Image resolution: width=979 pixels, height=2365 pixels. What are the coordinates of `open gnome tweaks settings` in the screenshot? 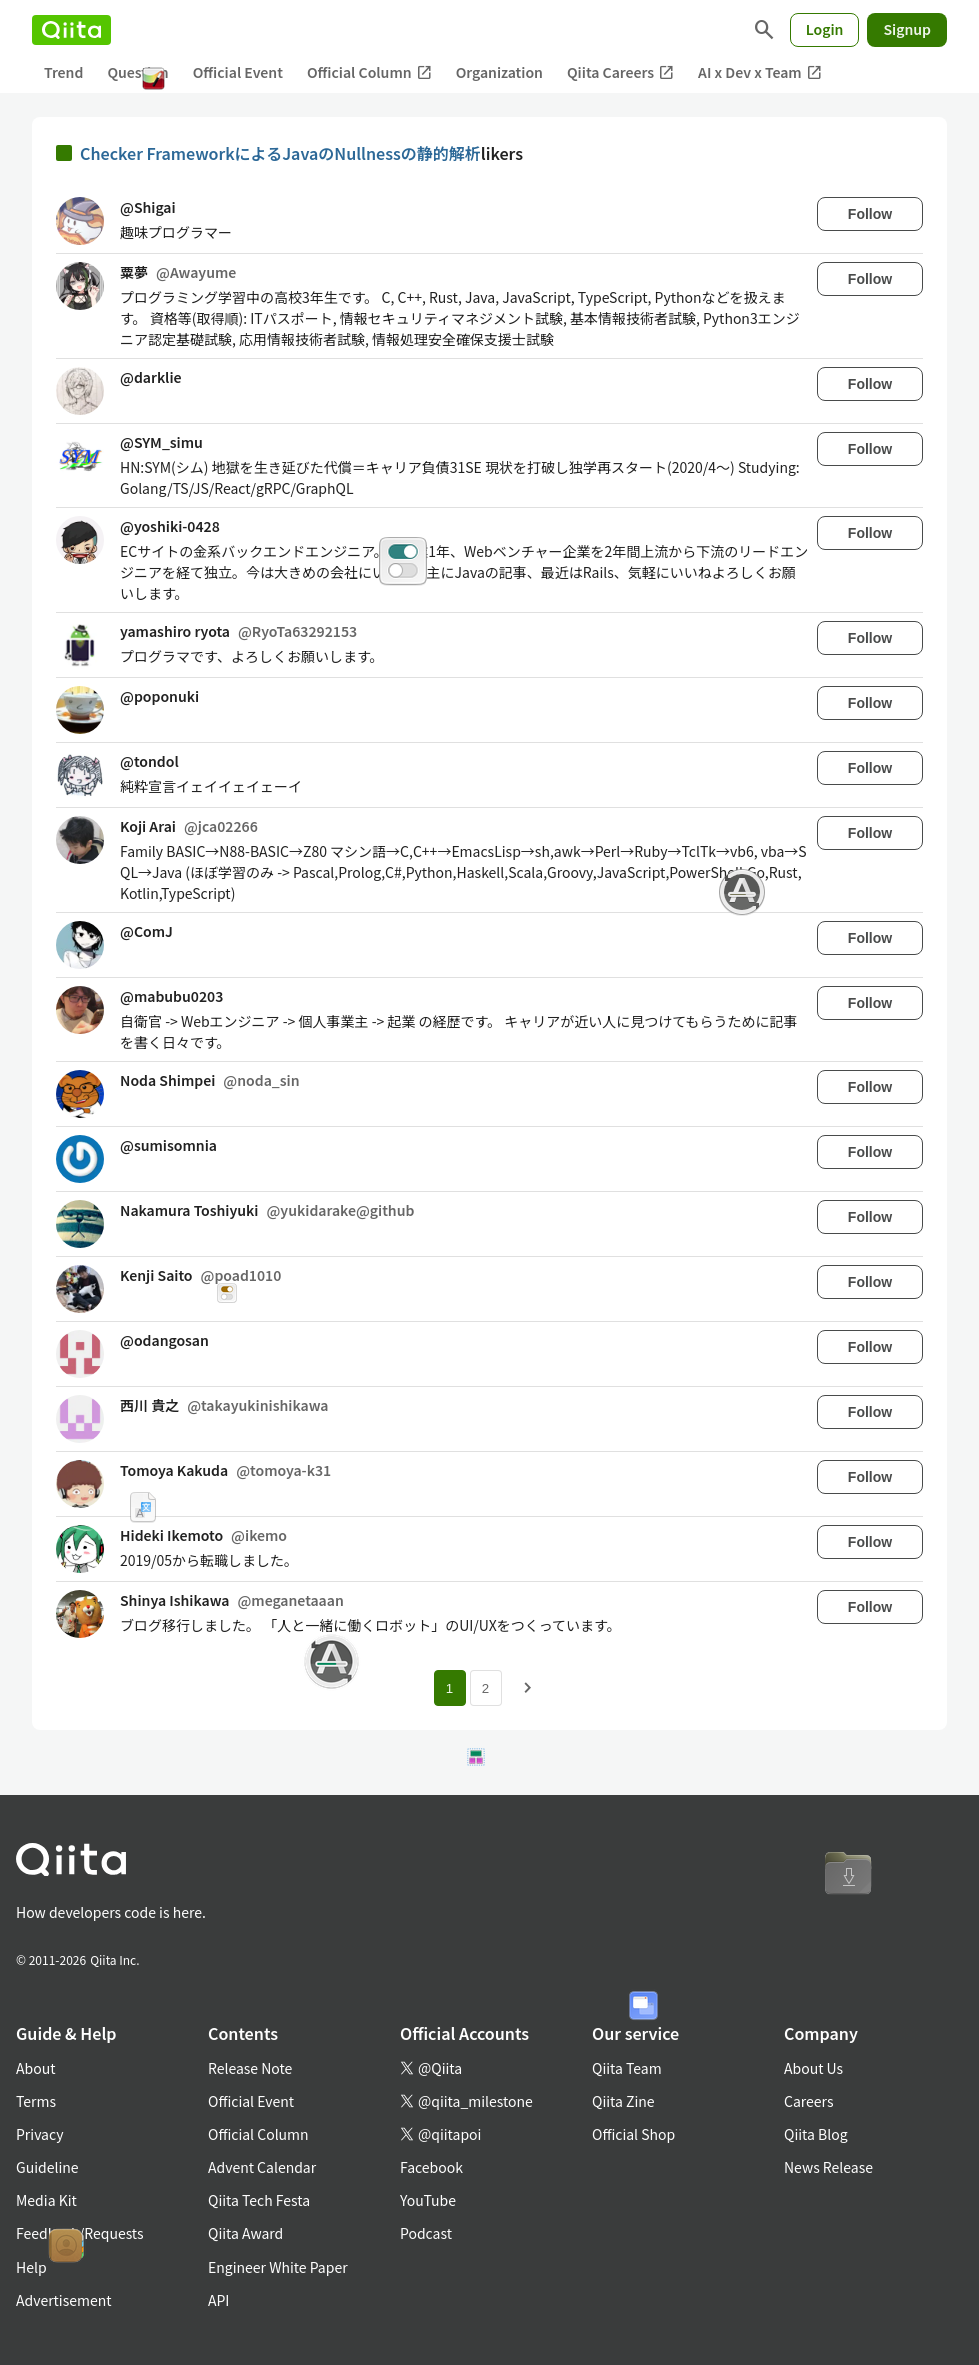 It's located at (403, 561).